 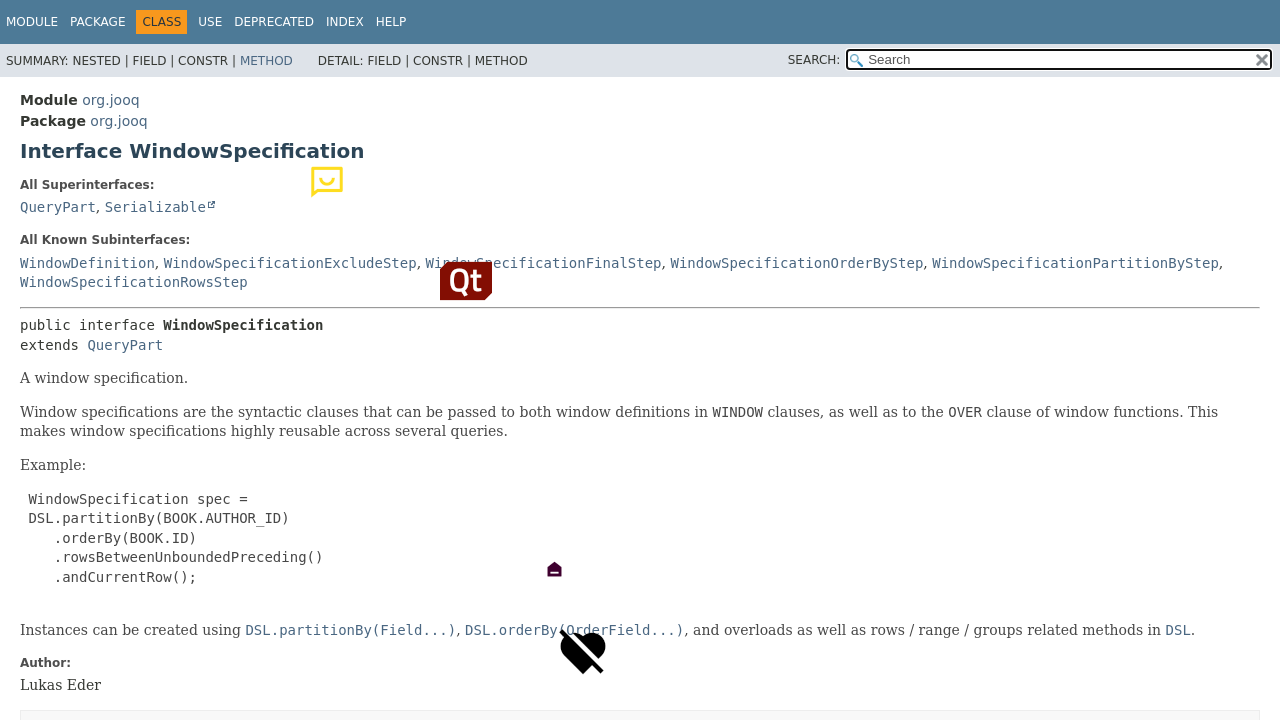 I want to click on navigate to home screen, so click(x=554, y=569).